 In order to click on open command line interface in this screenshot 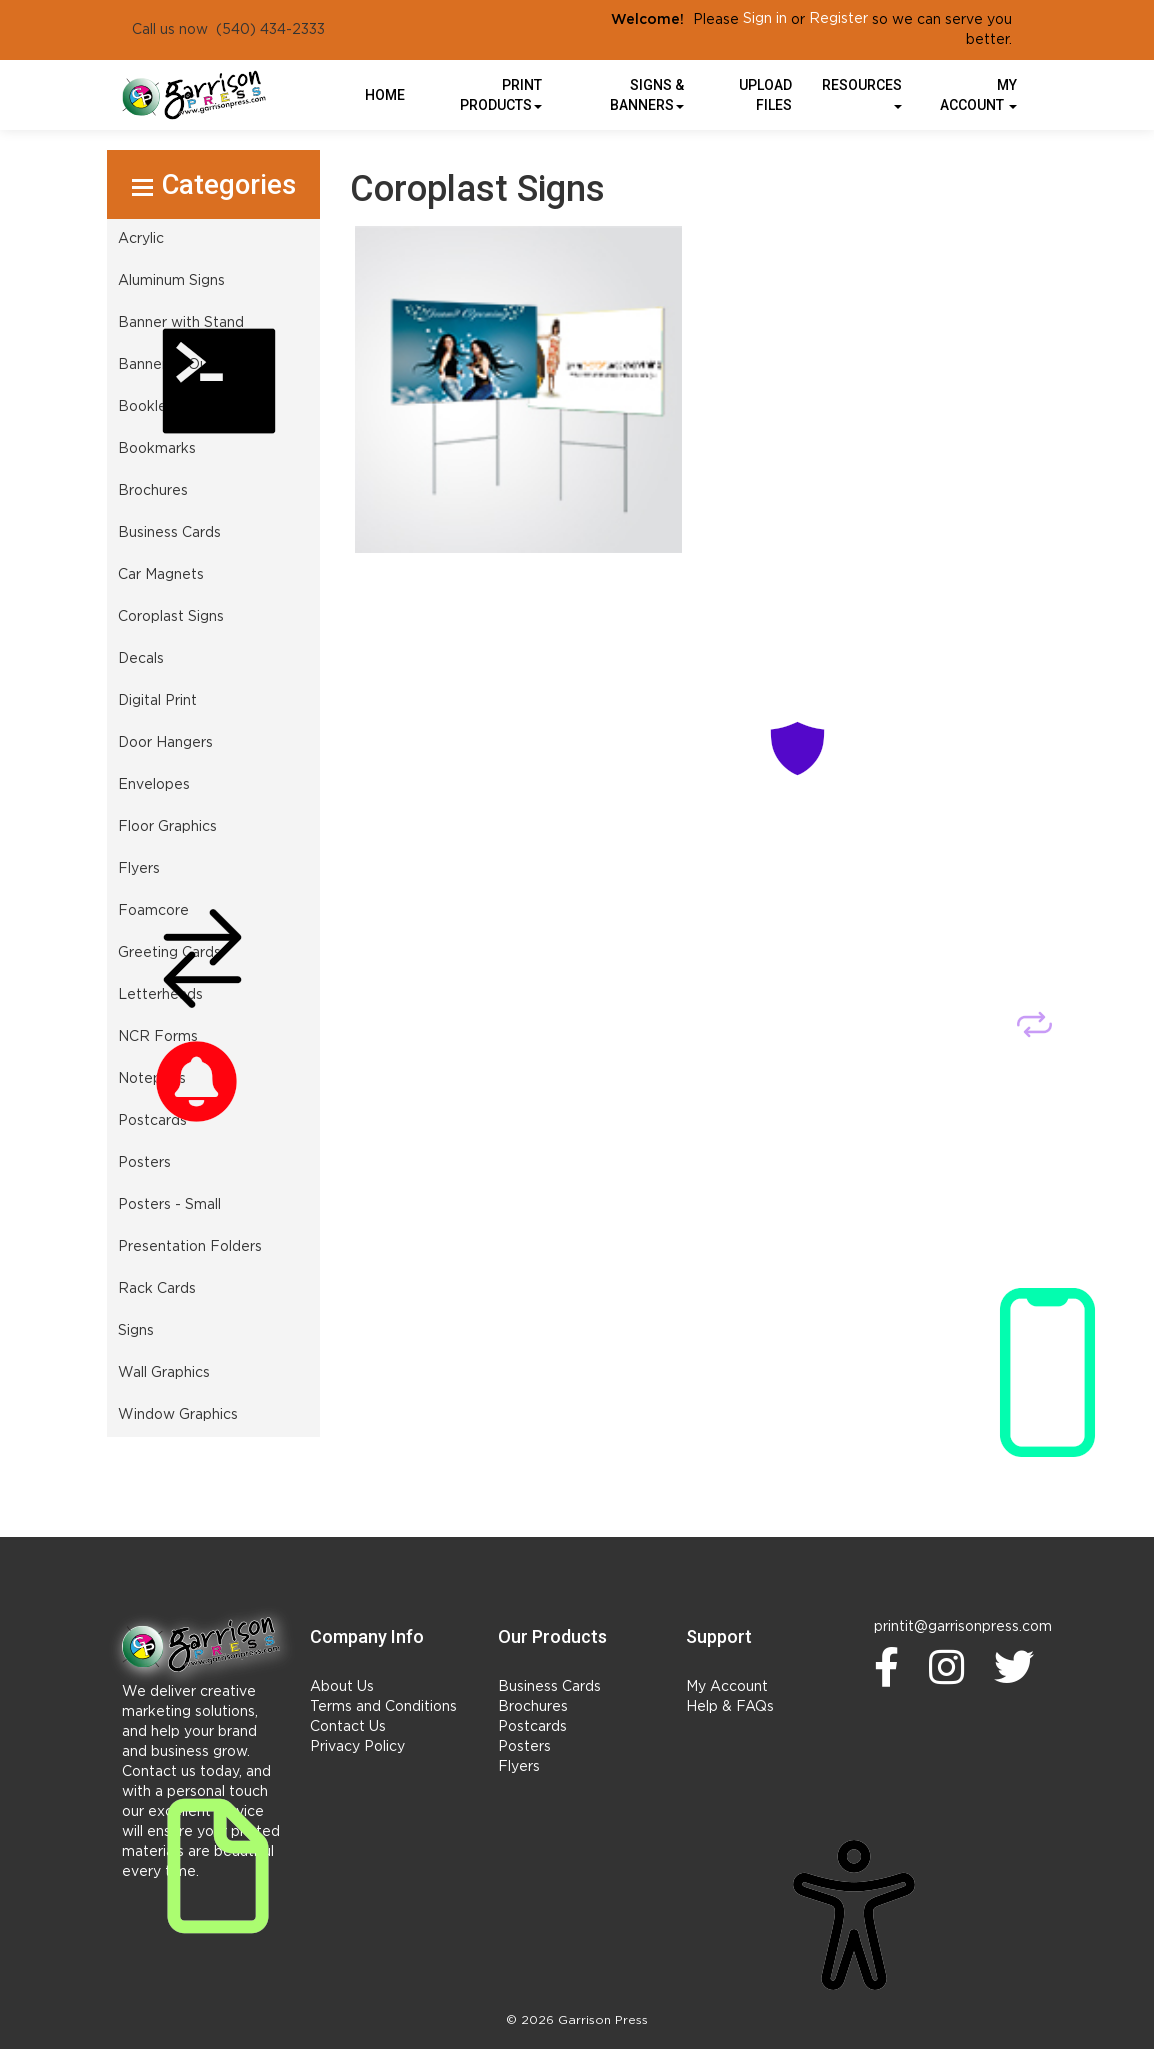, I will do `click(219, 381)`.